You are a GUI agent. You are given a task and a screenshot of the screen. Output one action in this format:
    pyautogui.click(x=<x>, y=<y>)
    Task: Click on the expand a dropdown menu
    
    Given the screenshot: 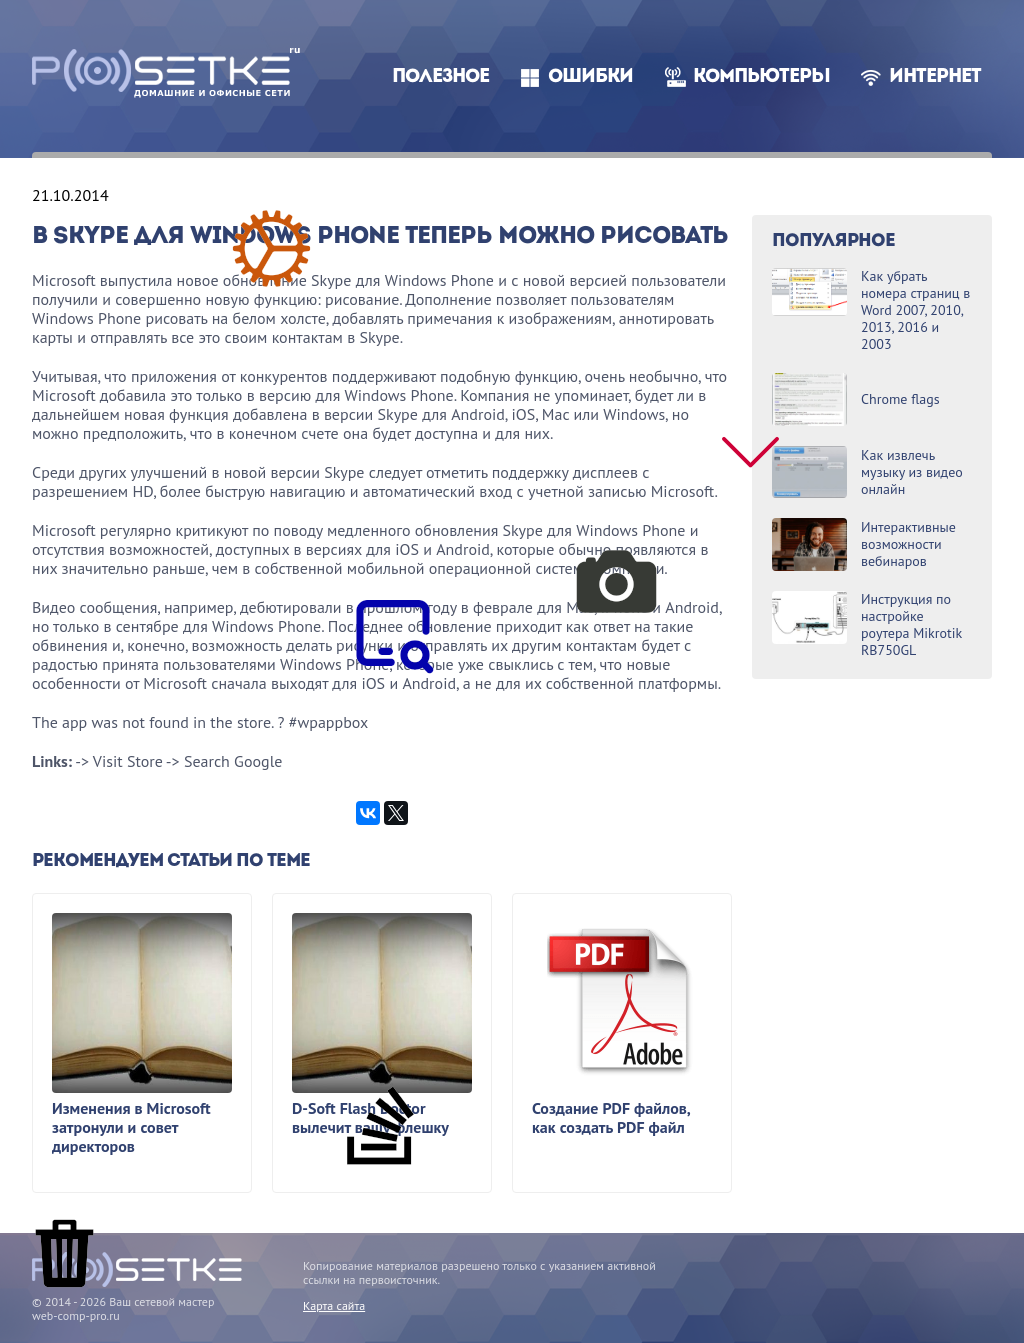 What is the action you would take?
    pyautogui.click(x=750, y=449)
    